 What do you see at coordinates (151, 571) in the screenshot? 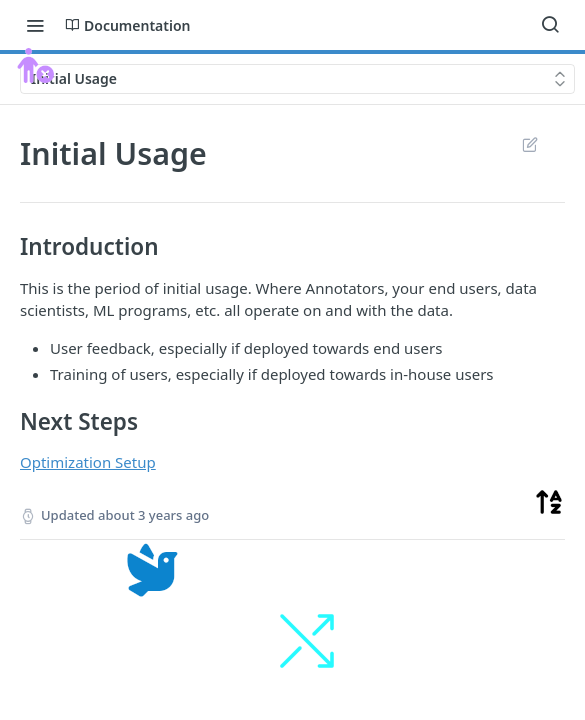
I see `indicates peace or harmony settings` at bounding box center [151, 571].